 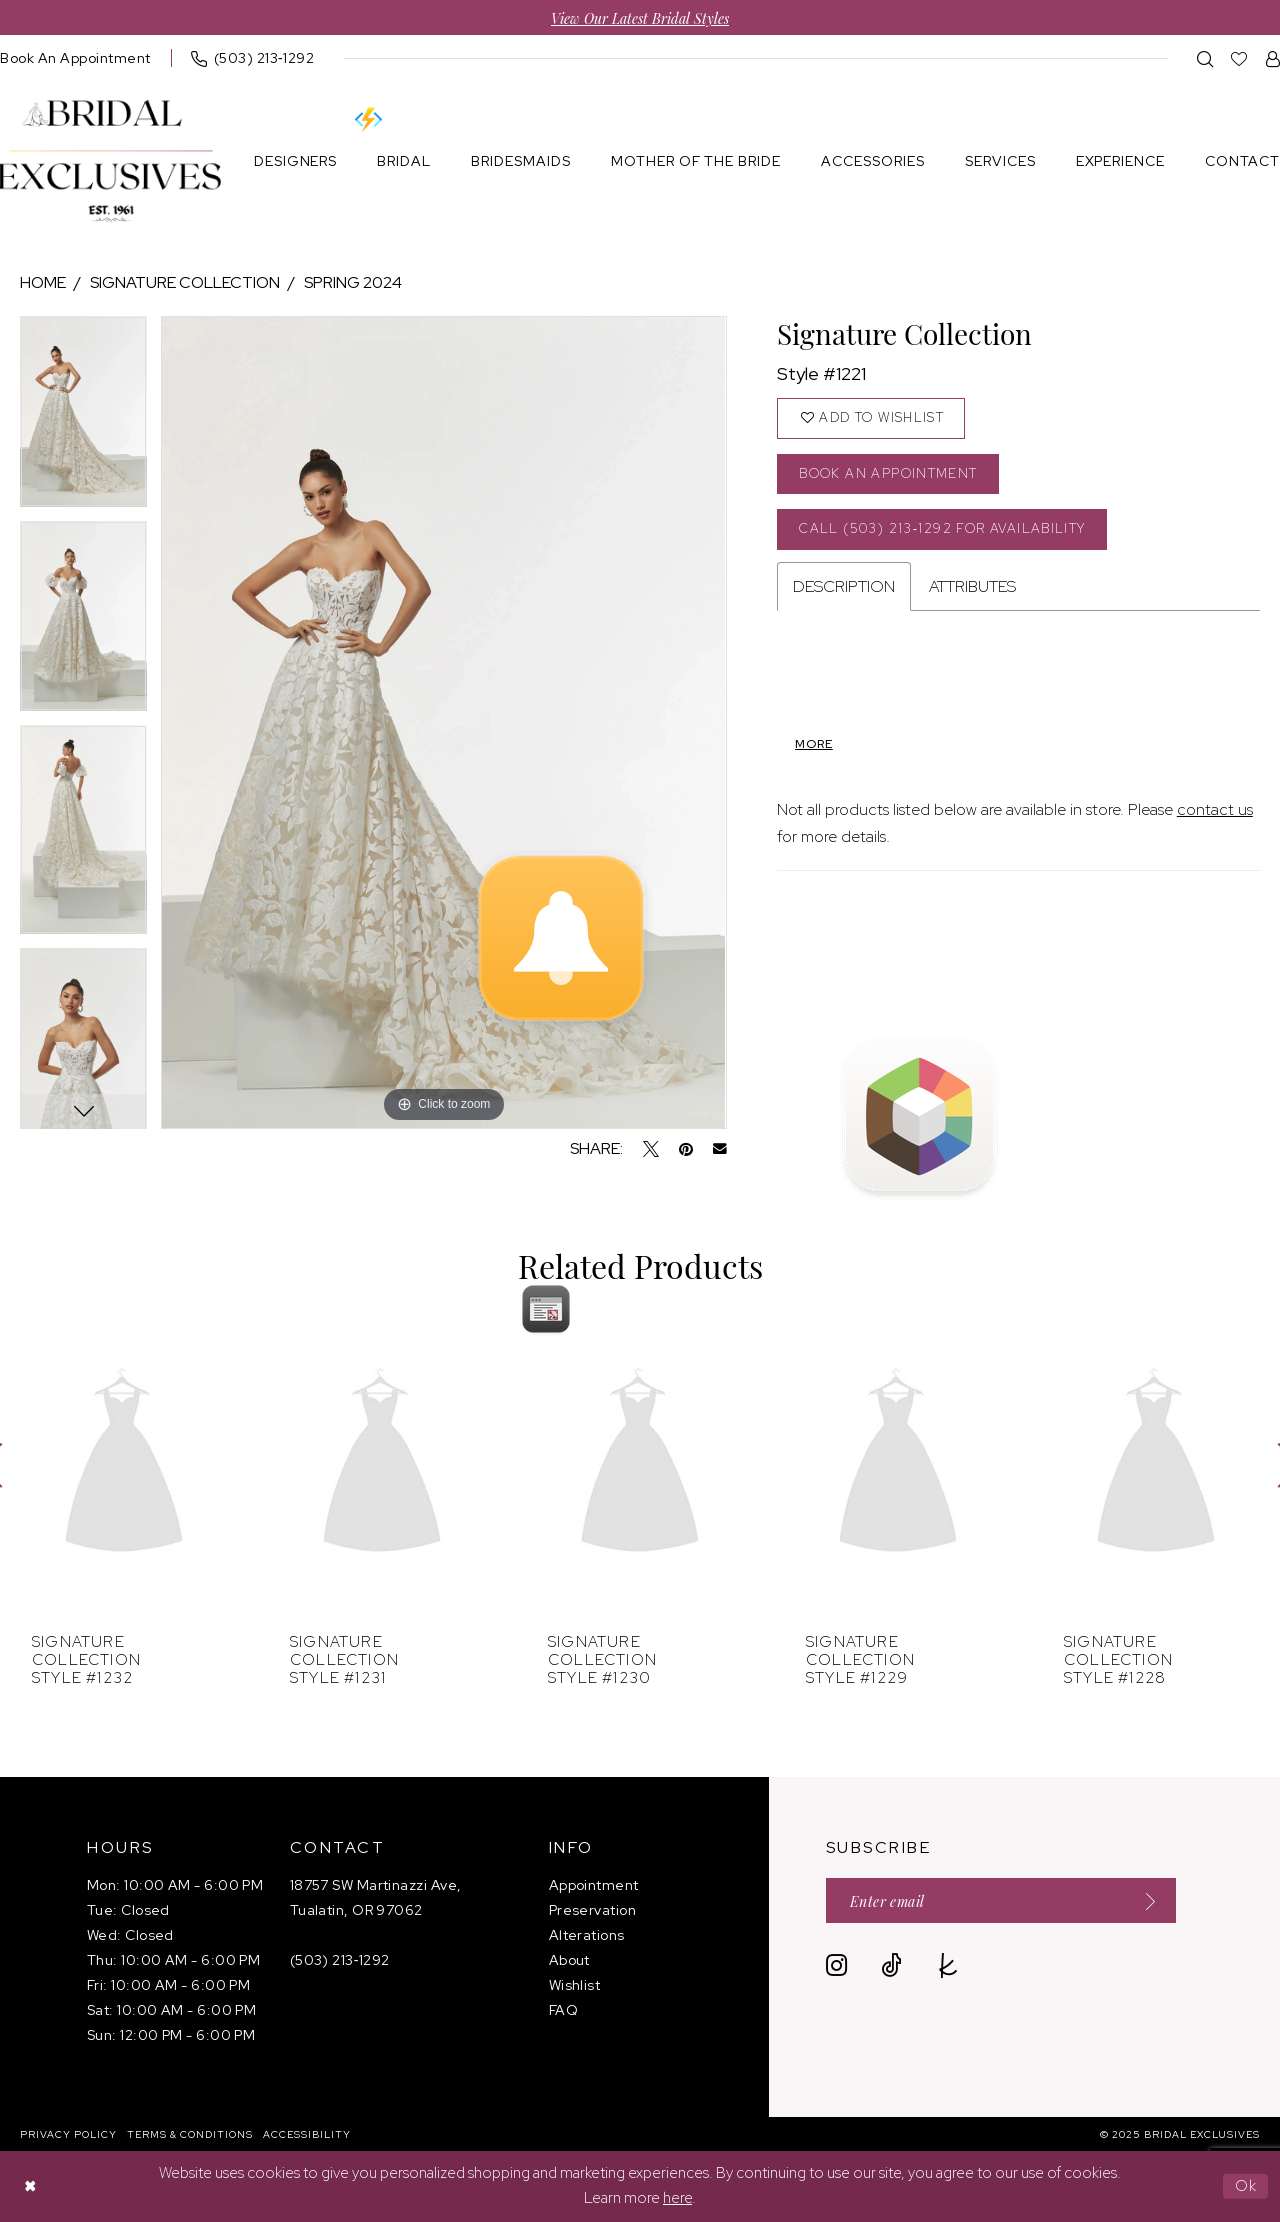 What do you see at coordinates (919, 1116) in the screenshot?
I see `launch prism launcher application` at bounding box center [919, 1116].